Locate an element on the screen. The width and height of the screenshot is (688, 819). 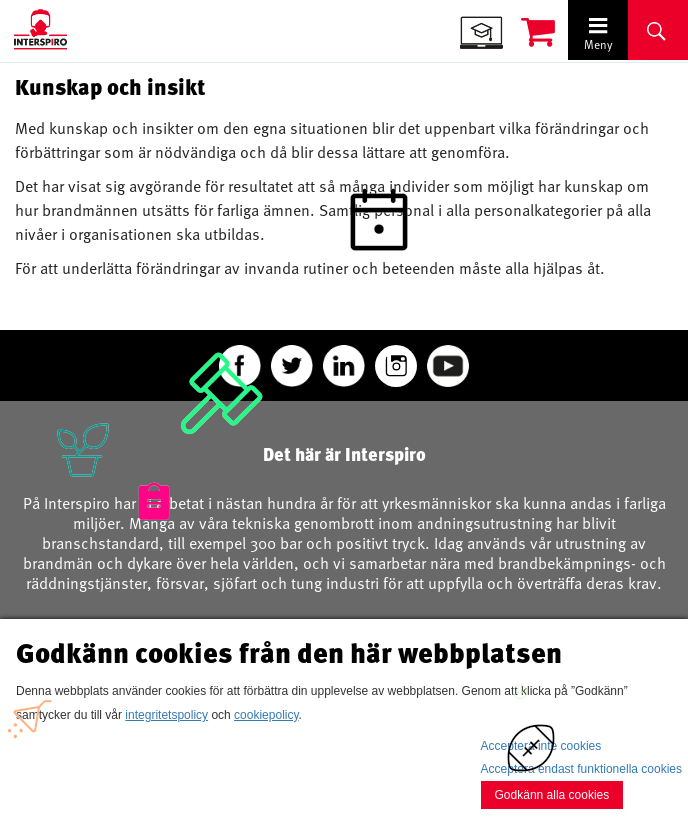
access legal or terms of service information is located at coordinates (218, 396).